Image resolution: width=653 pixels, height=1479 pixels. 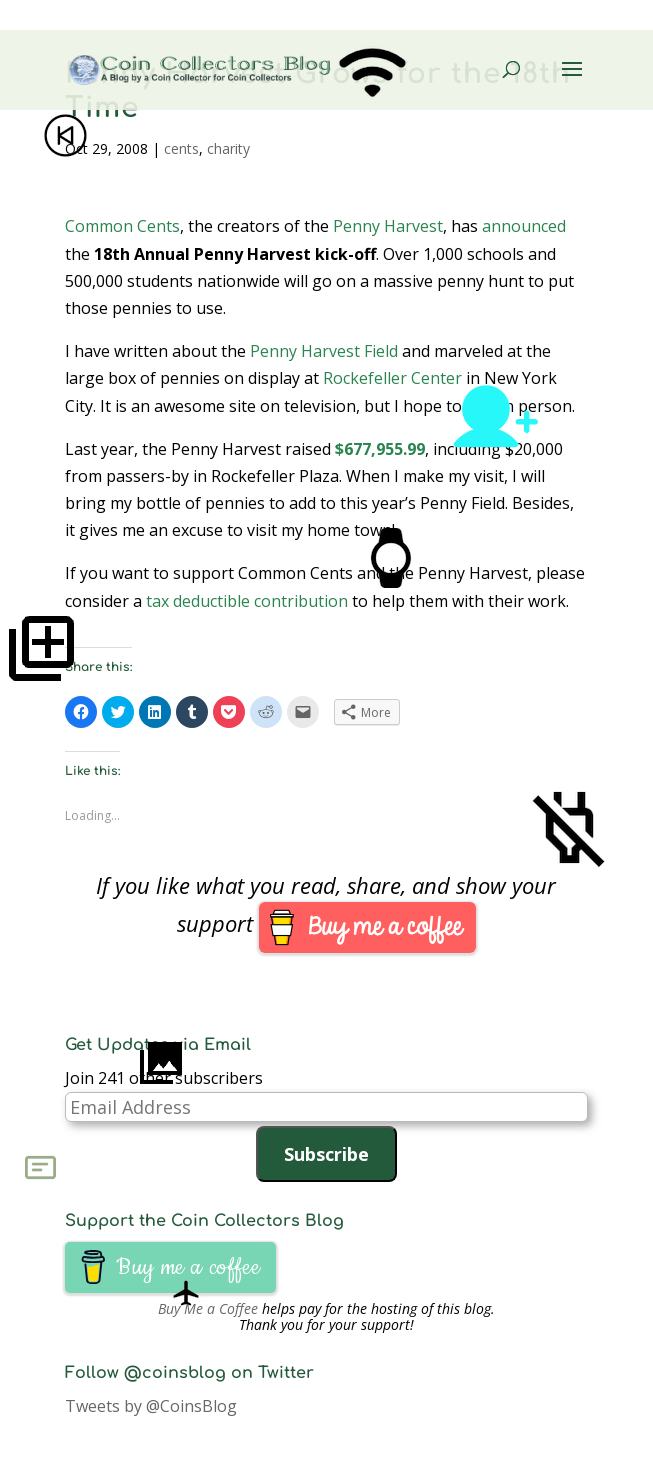 What do you see at coordinates (569, 827) in the screenshot?
I see `power is currently off or disconnected` at bounding box center [569, 827].